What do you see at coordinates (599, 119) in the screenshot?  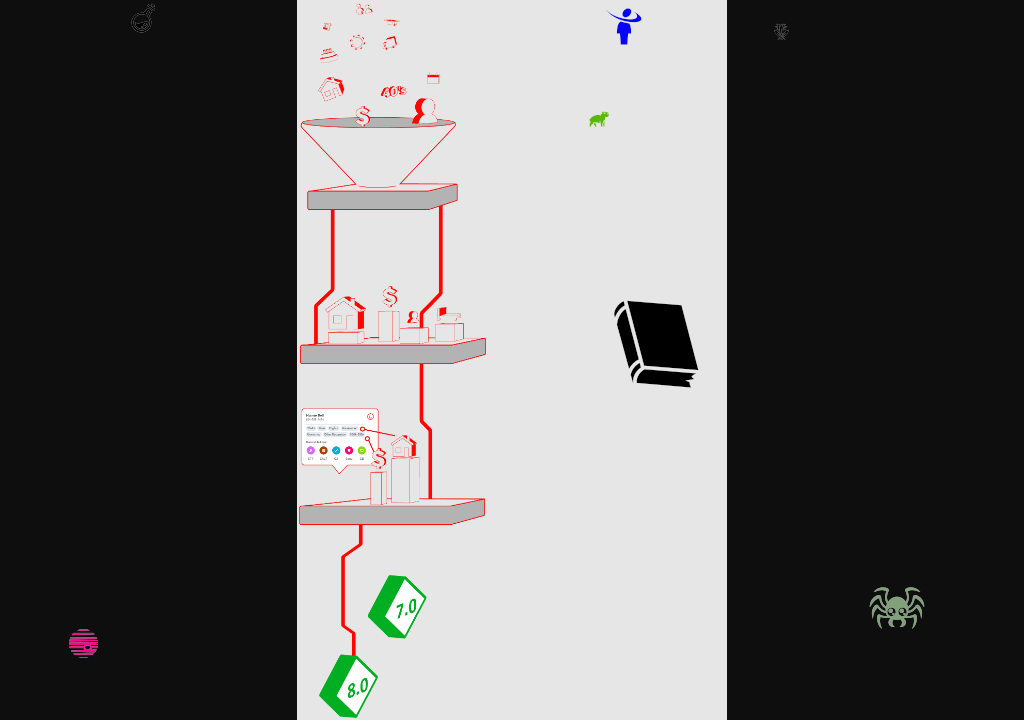 I see `capybara character or avatar selection` at bounding box center [599, 119].